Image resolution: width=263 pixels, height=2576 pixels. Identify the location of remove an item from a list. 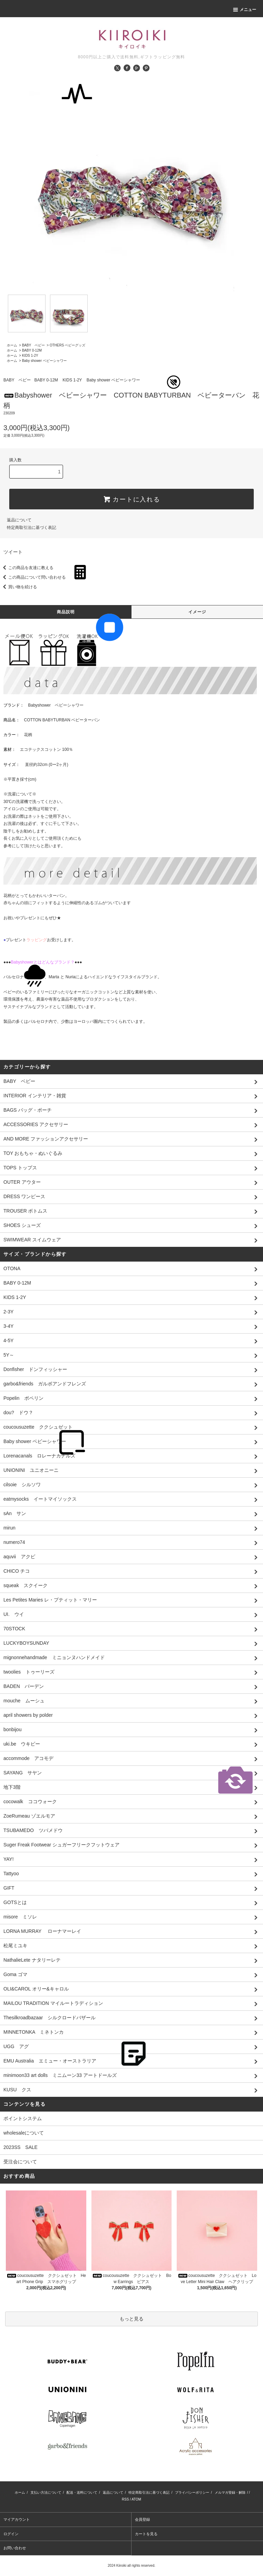
(72, 1442).